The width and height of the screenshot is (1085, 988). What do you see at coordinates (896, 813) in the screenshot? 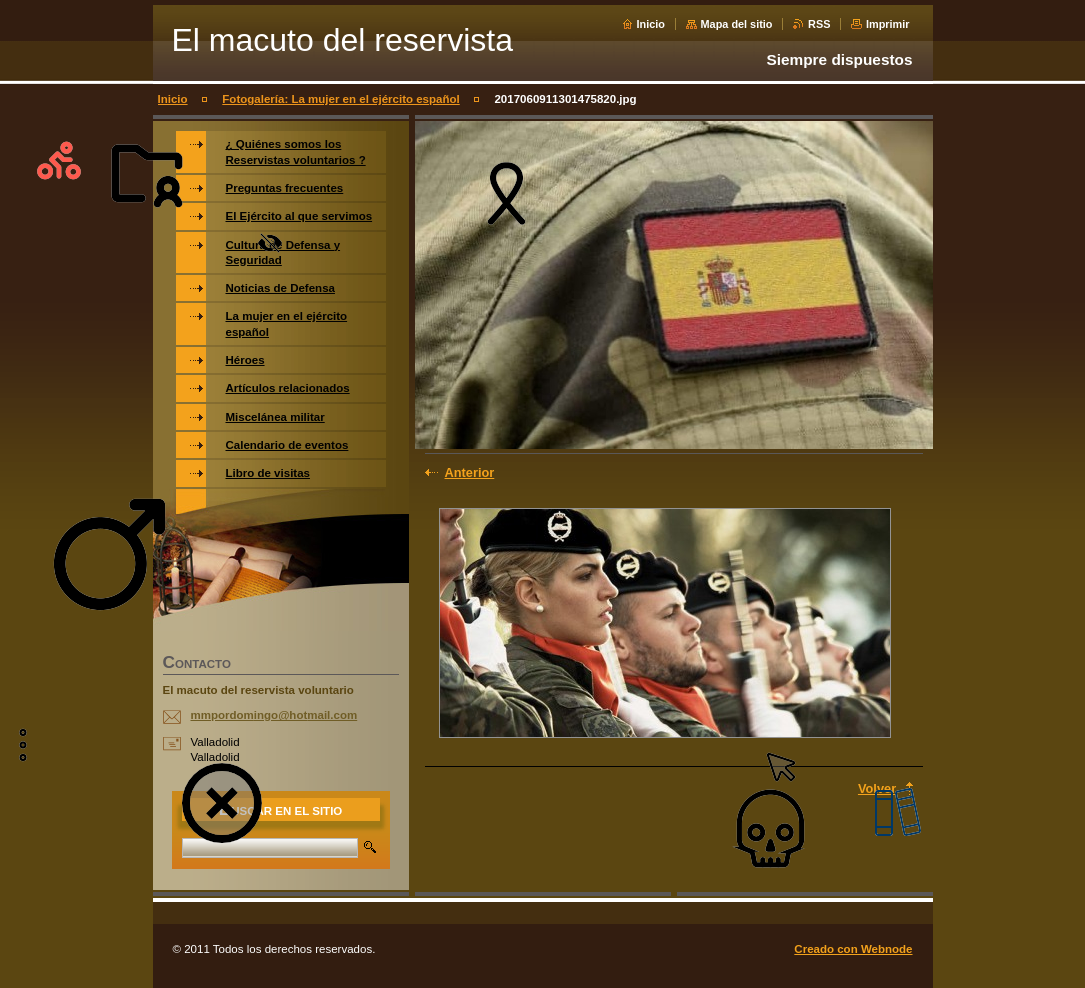
I see `access your library or book collection` at bounding box center [896, 813].